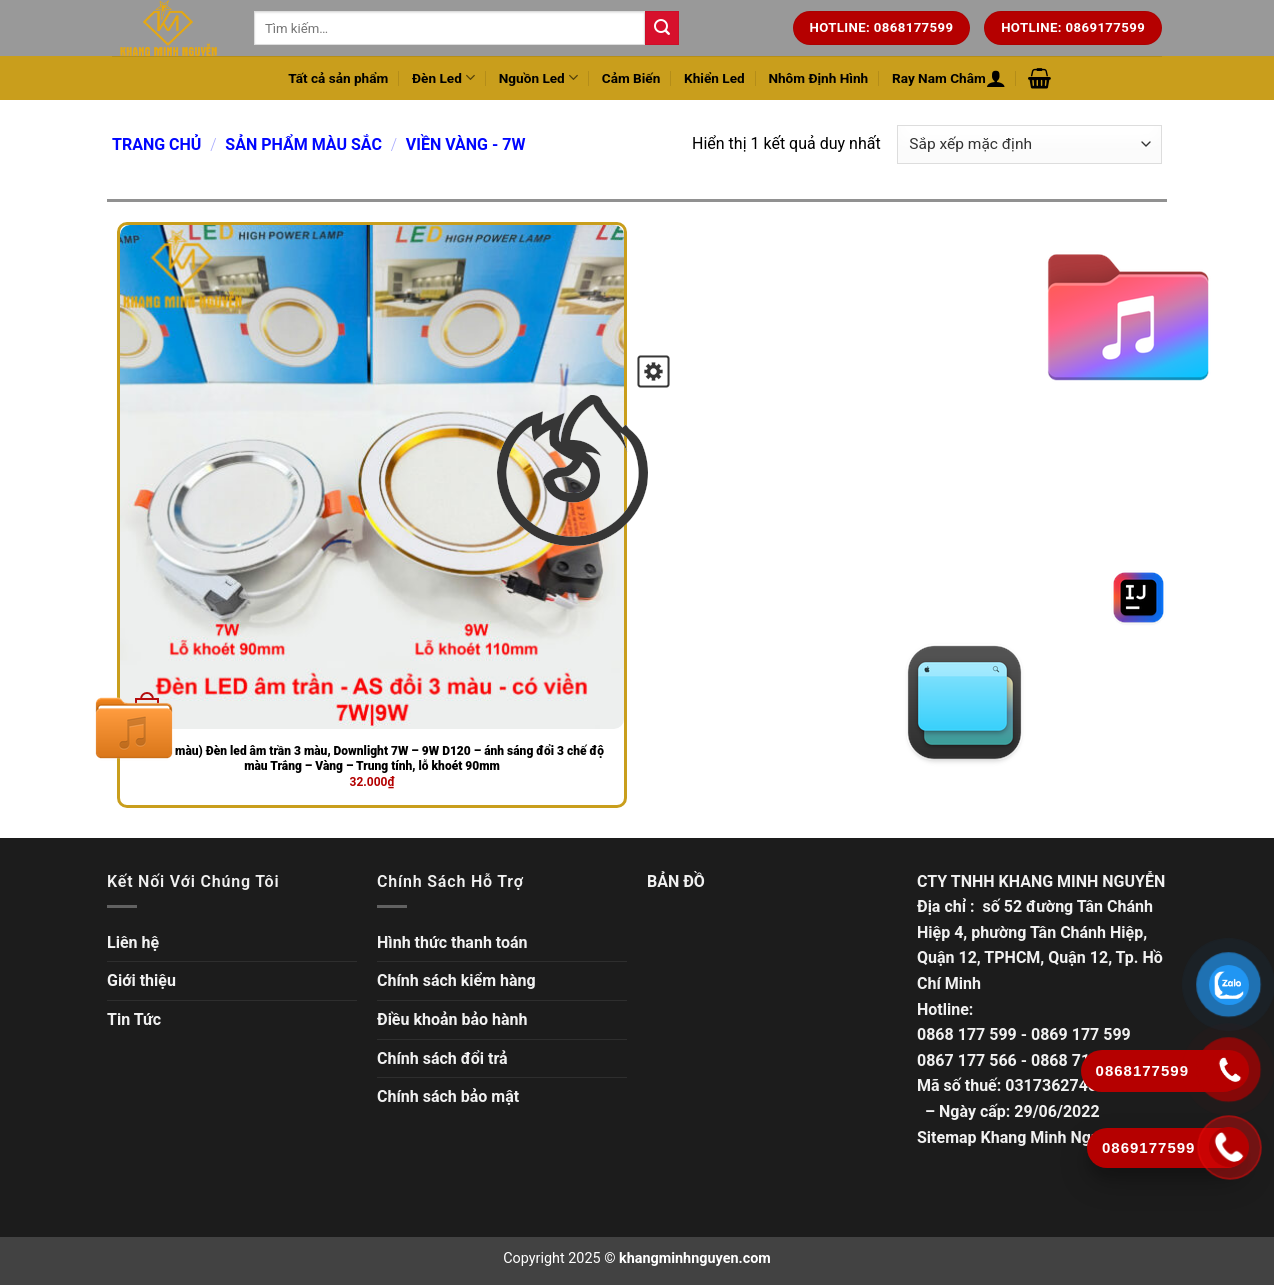 The image size is (1274, 1285). I want to click on open IntelliJ IDEA development environment, so click(1138, 597).